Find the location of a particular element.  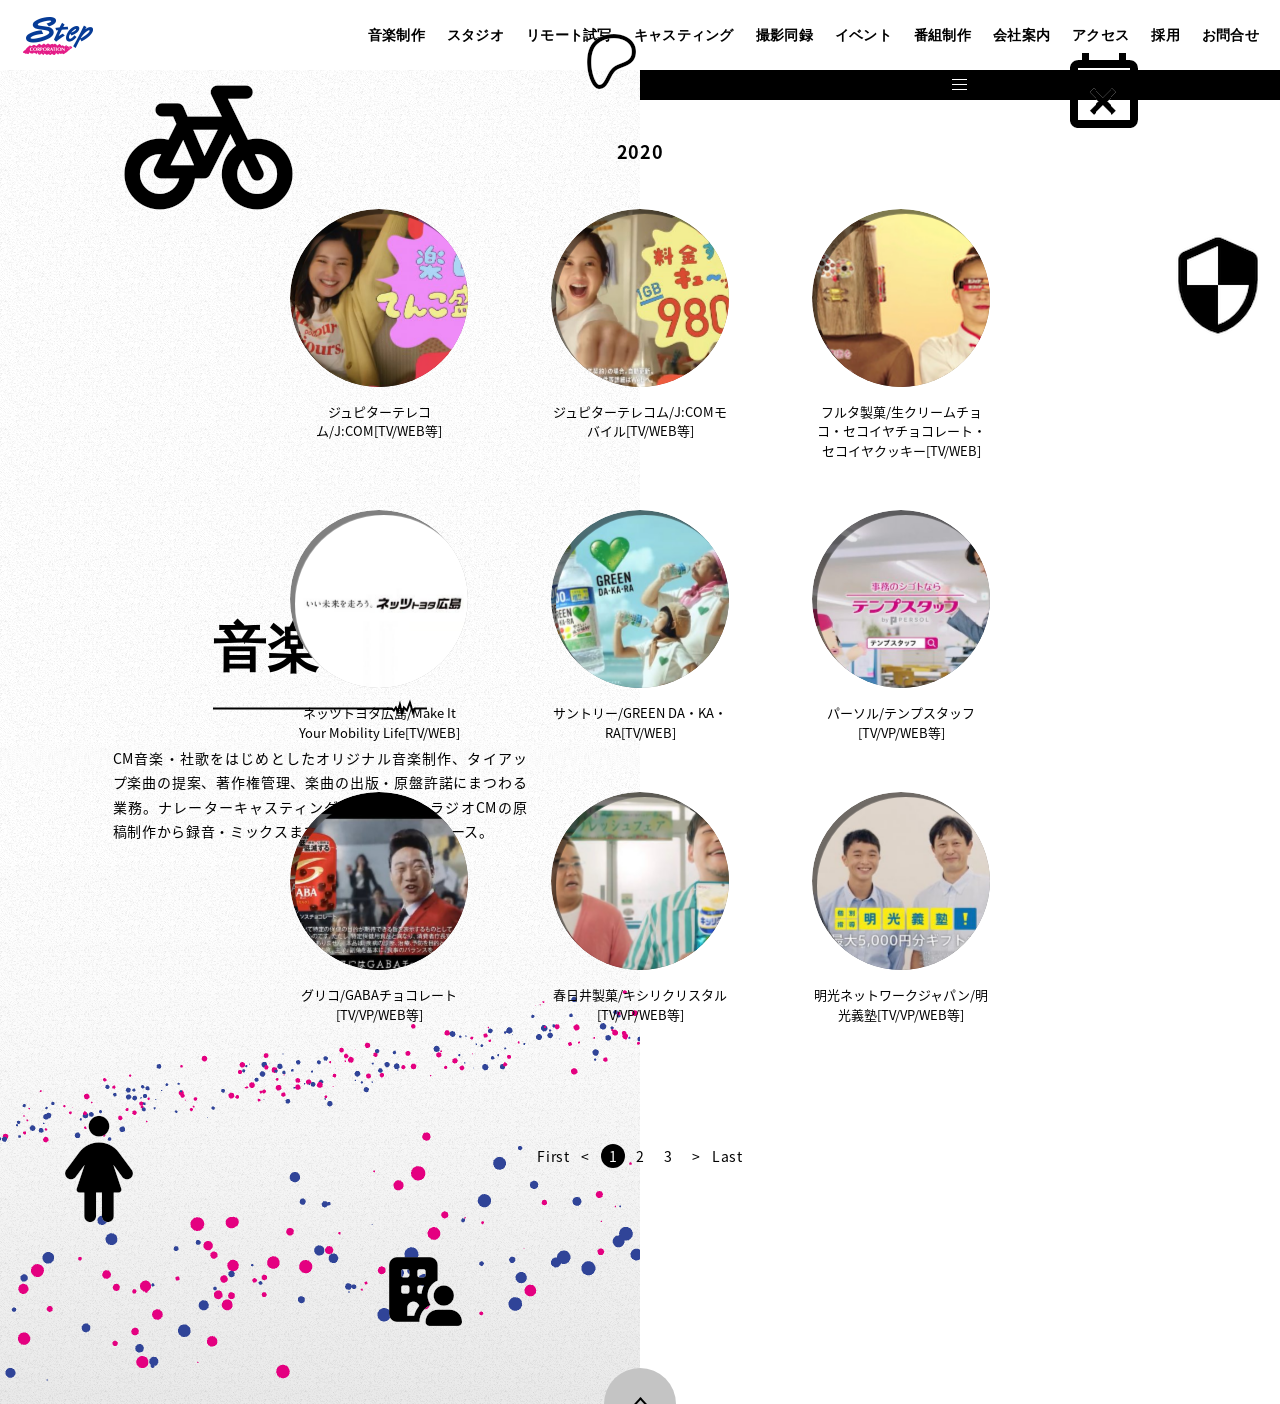

indicates a cancelled or unavailable event is located at coordinates (1104, 94).